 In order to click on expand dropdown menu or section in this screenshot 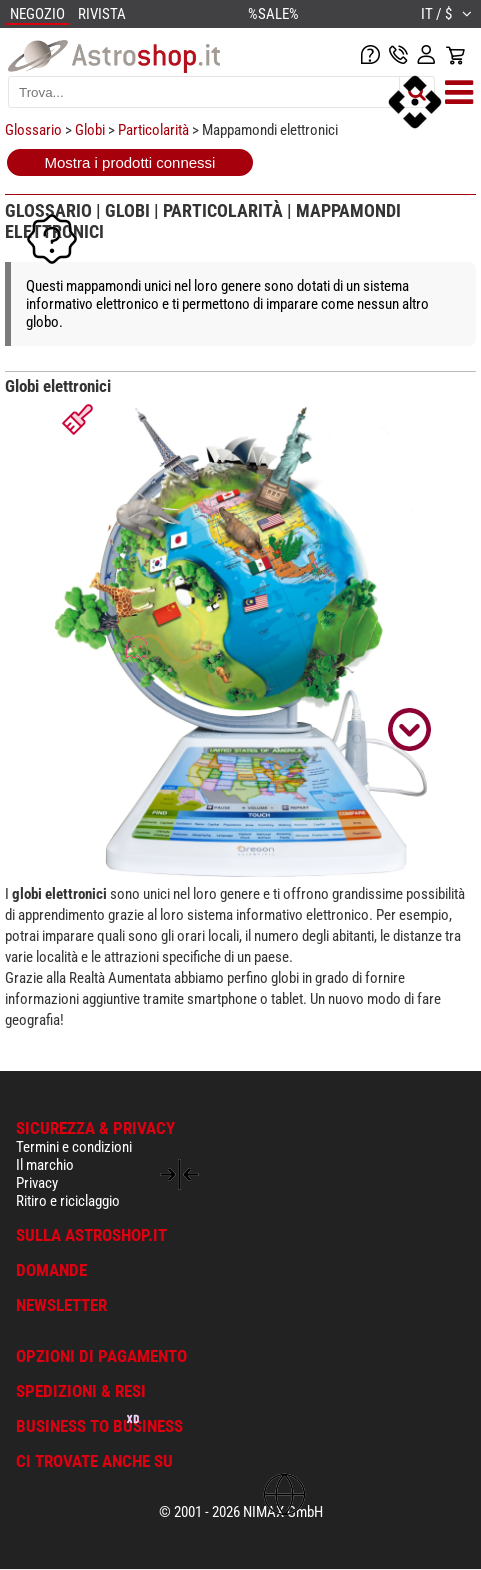, I will do `click(409, 729)`.